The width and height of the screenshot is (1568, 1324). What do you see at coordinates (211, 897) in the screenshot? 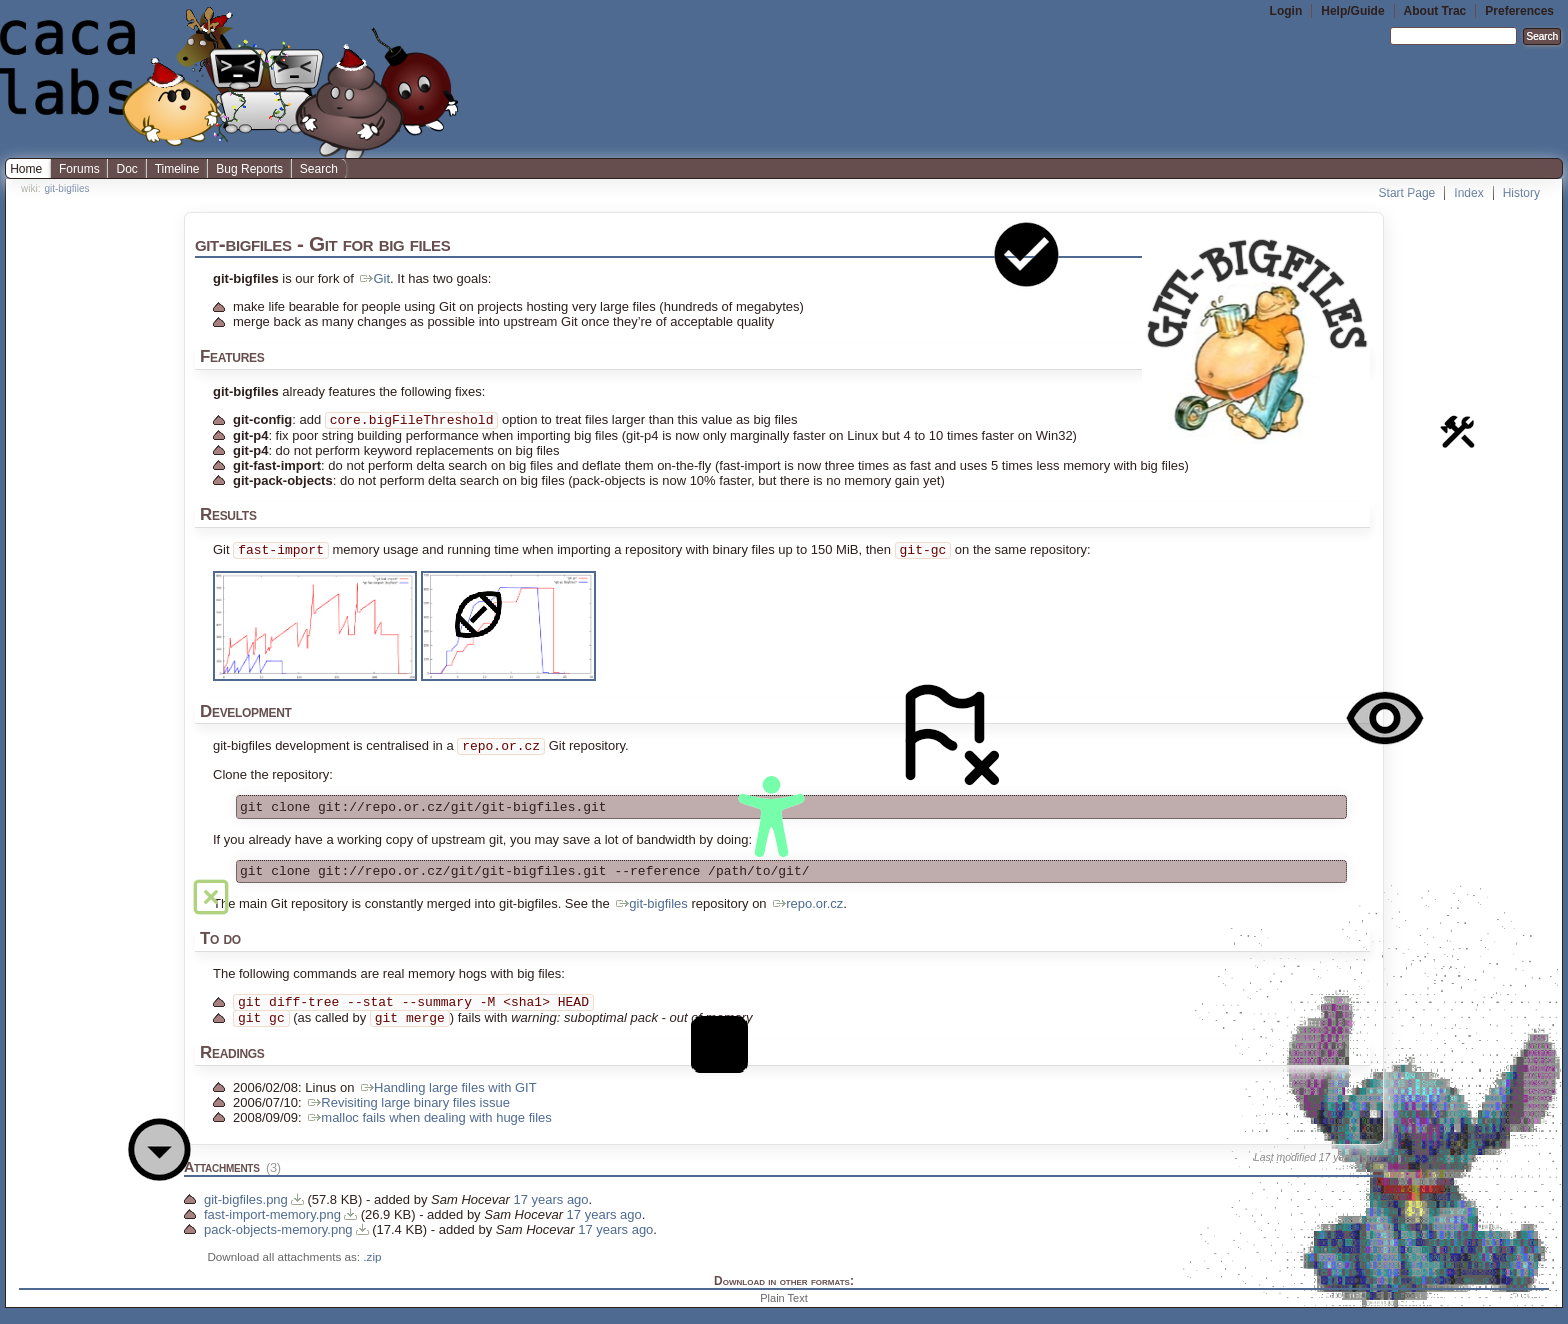
I see `close or dismiss a dialog box` at bounding box center [211, 897].